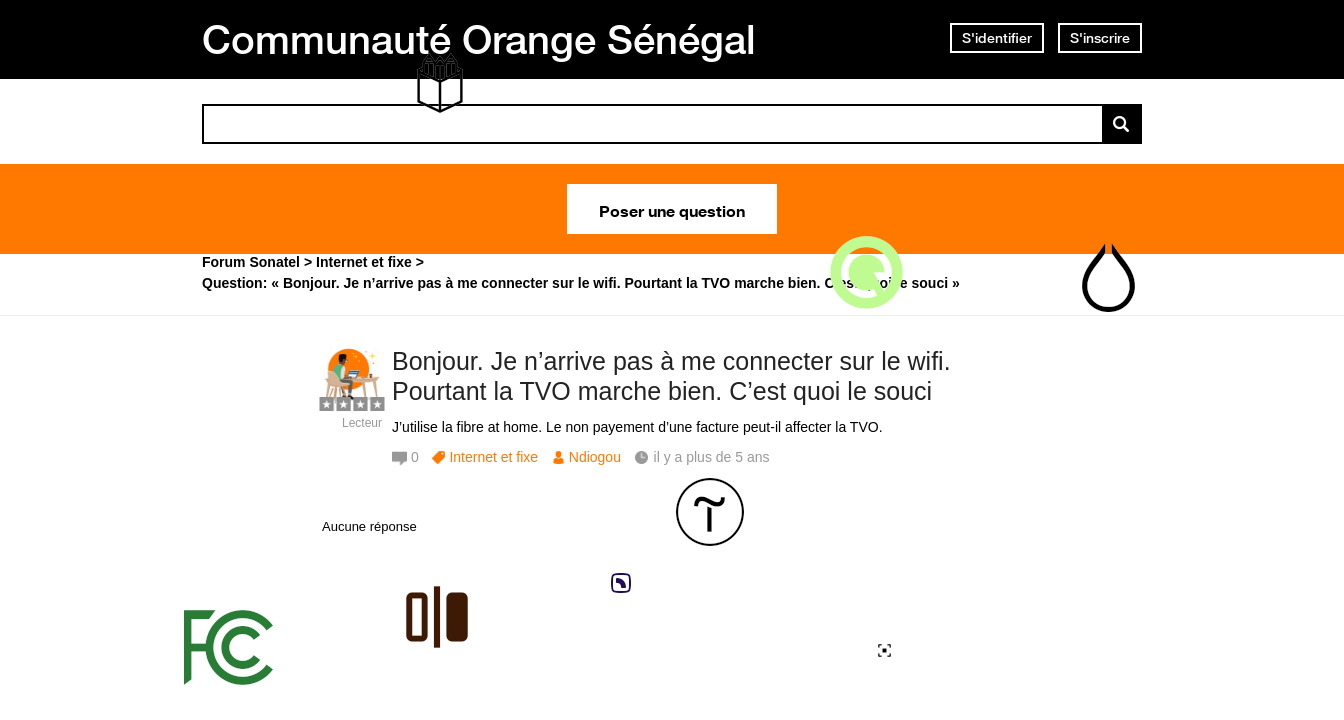 This screenshot has height=720, width=1344. Describe the element at coordinates (621, 583) in the screenshot. I see `open spectrum app` at that location.